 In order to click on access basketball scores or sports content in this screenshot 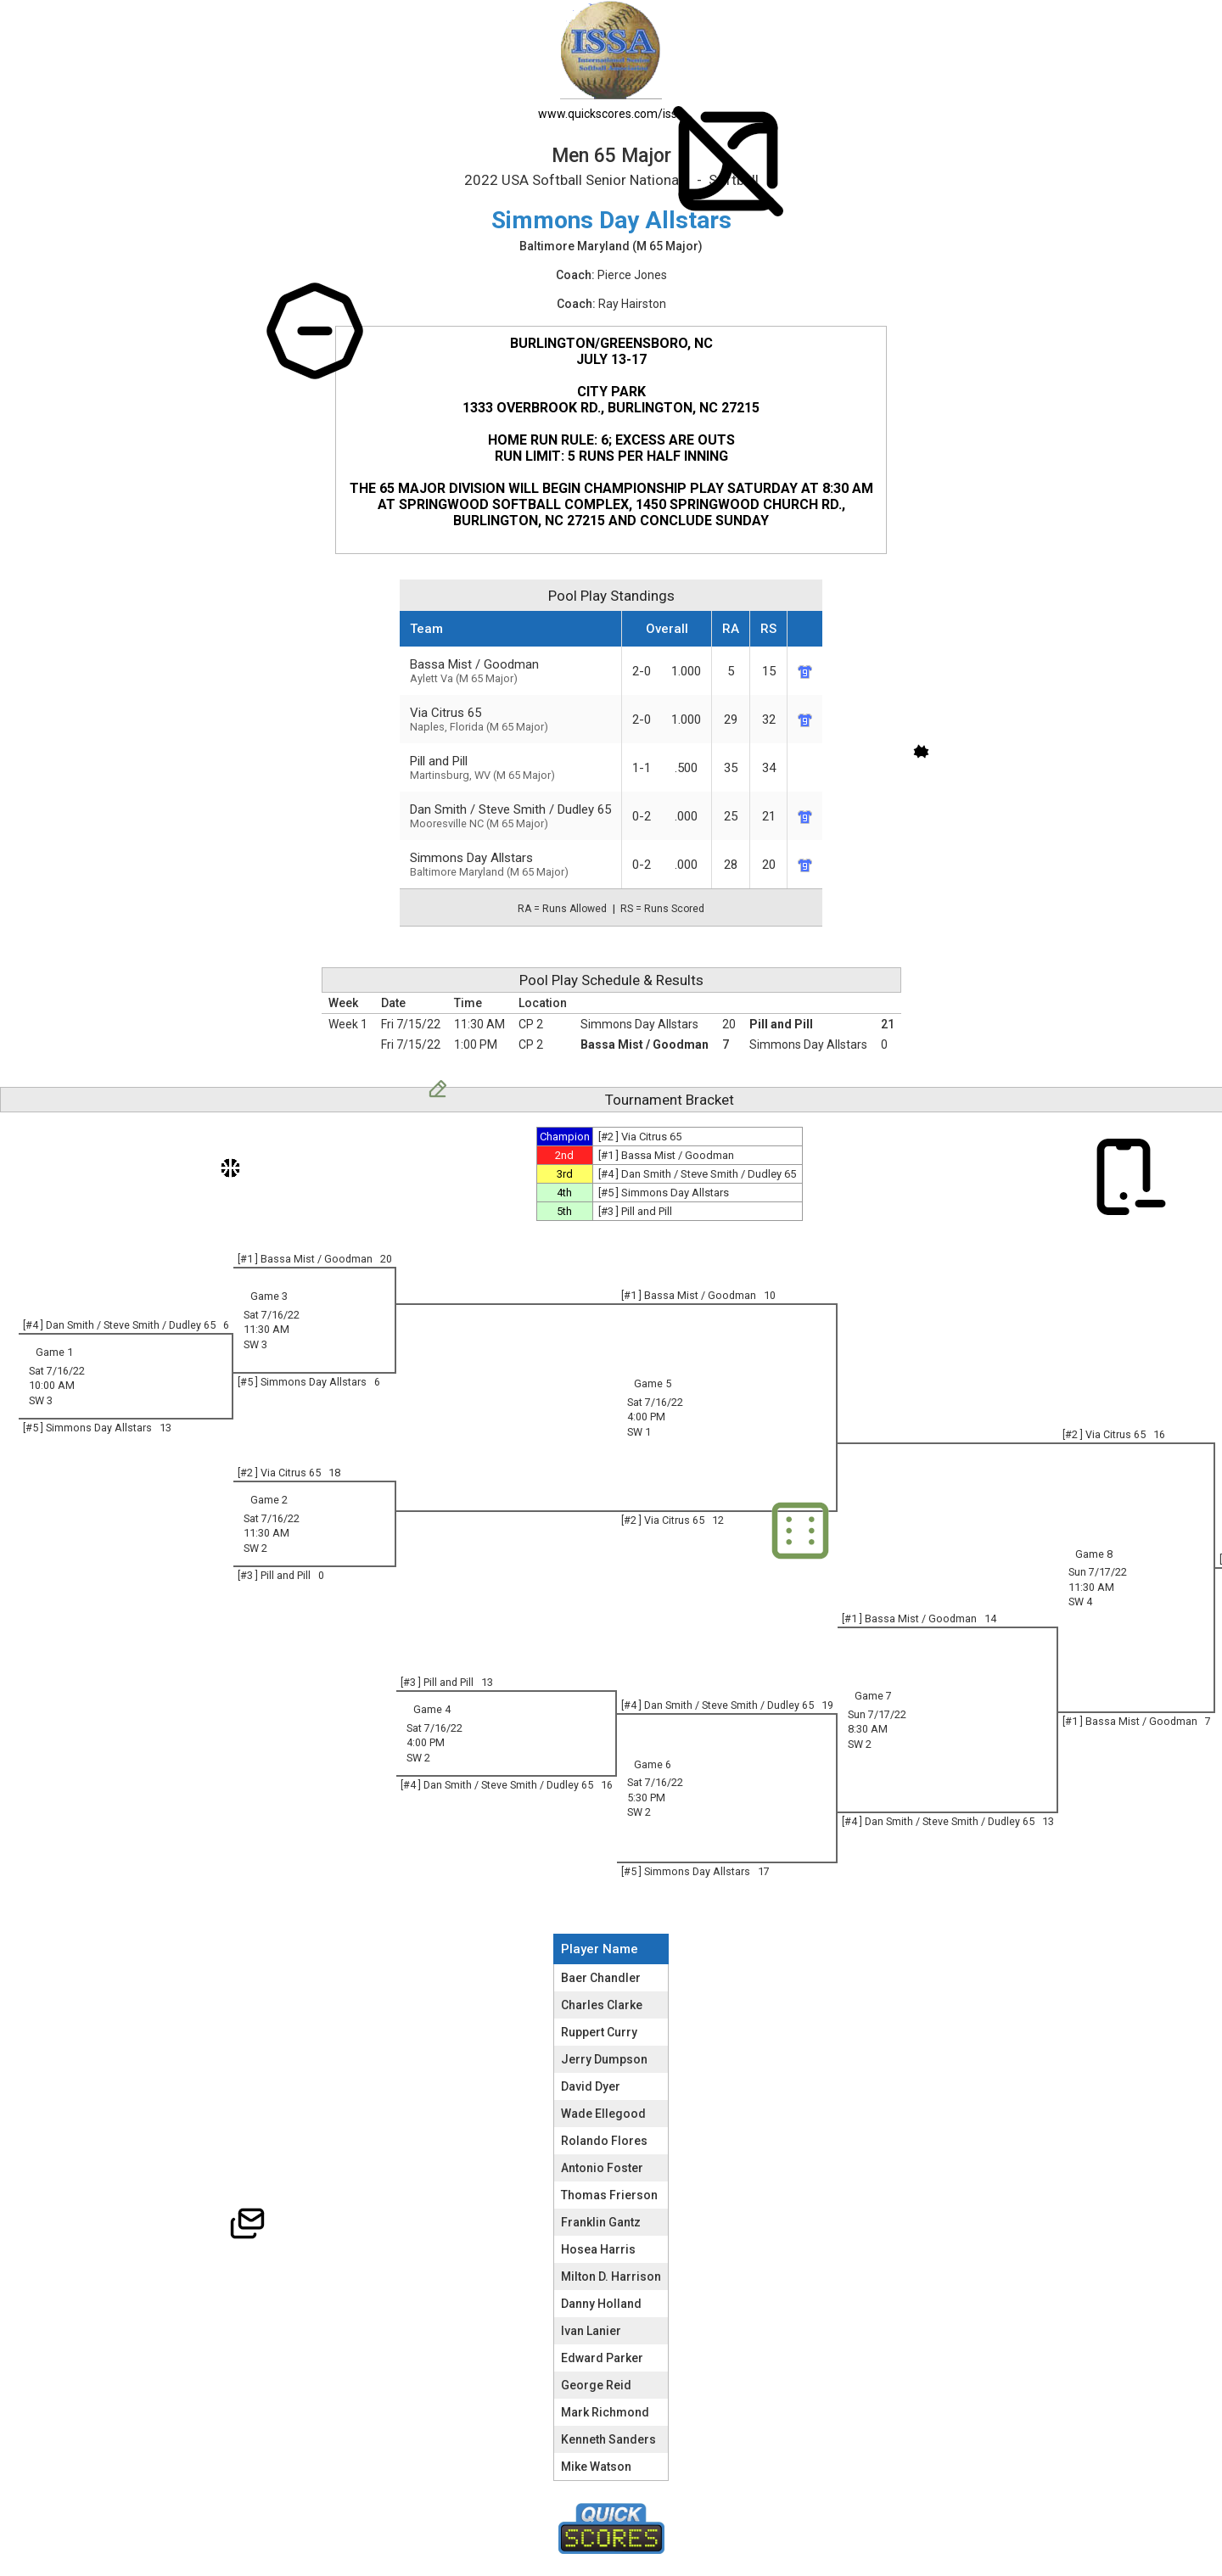, I will do `click(230, 1168)`.